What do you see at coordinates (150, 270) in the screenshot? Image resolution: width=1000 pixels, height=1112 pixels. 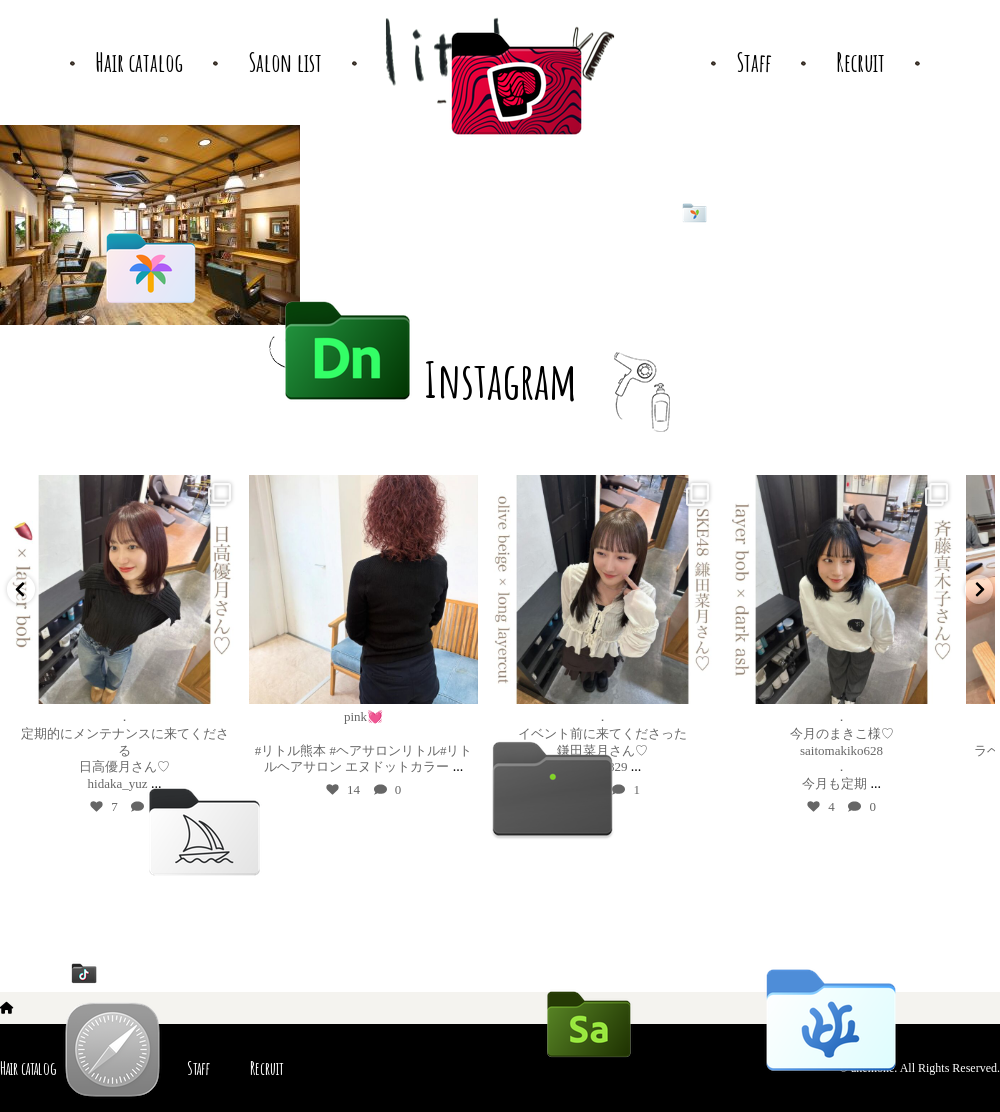 I see `open google palm ai project folder` at bounding box center [150, 270].